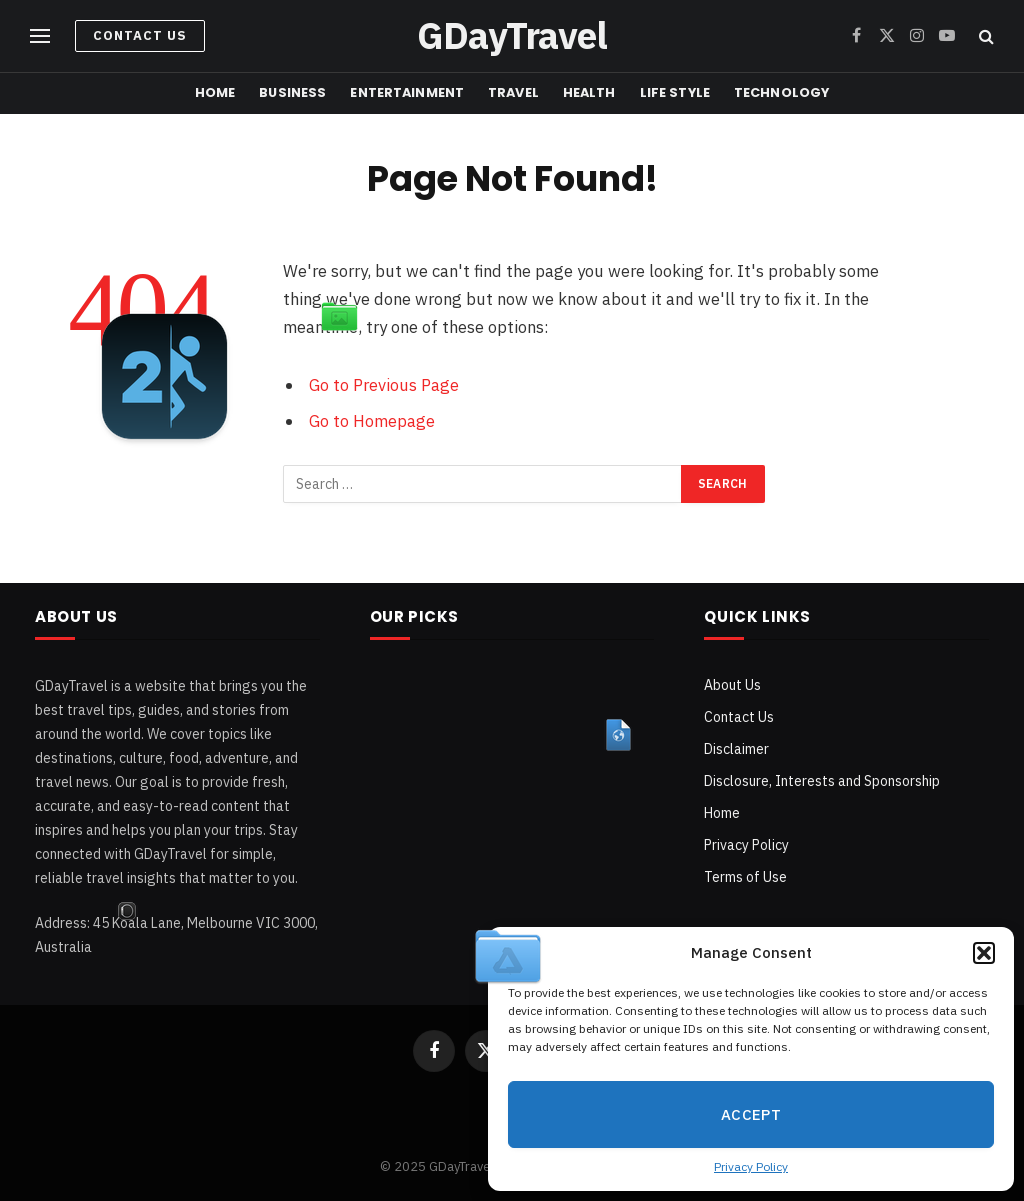  Describe the element at coordinates (339, 316) in the screenshot. I see `open your images folder` at that location.